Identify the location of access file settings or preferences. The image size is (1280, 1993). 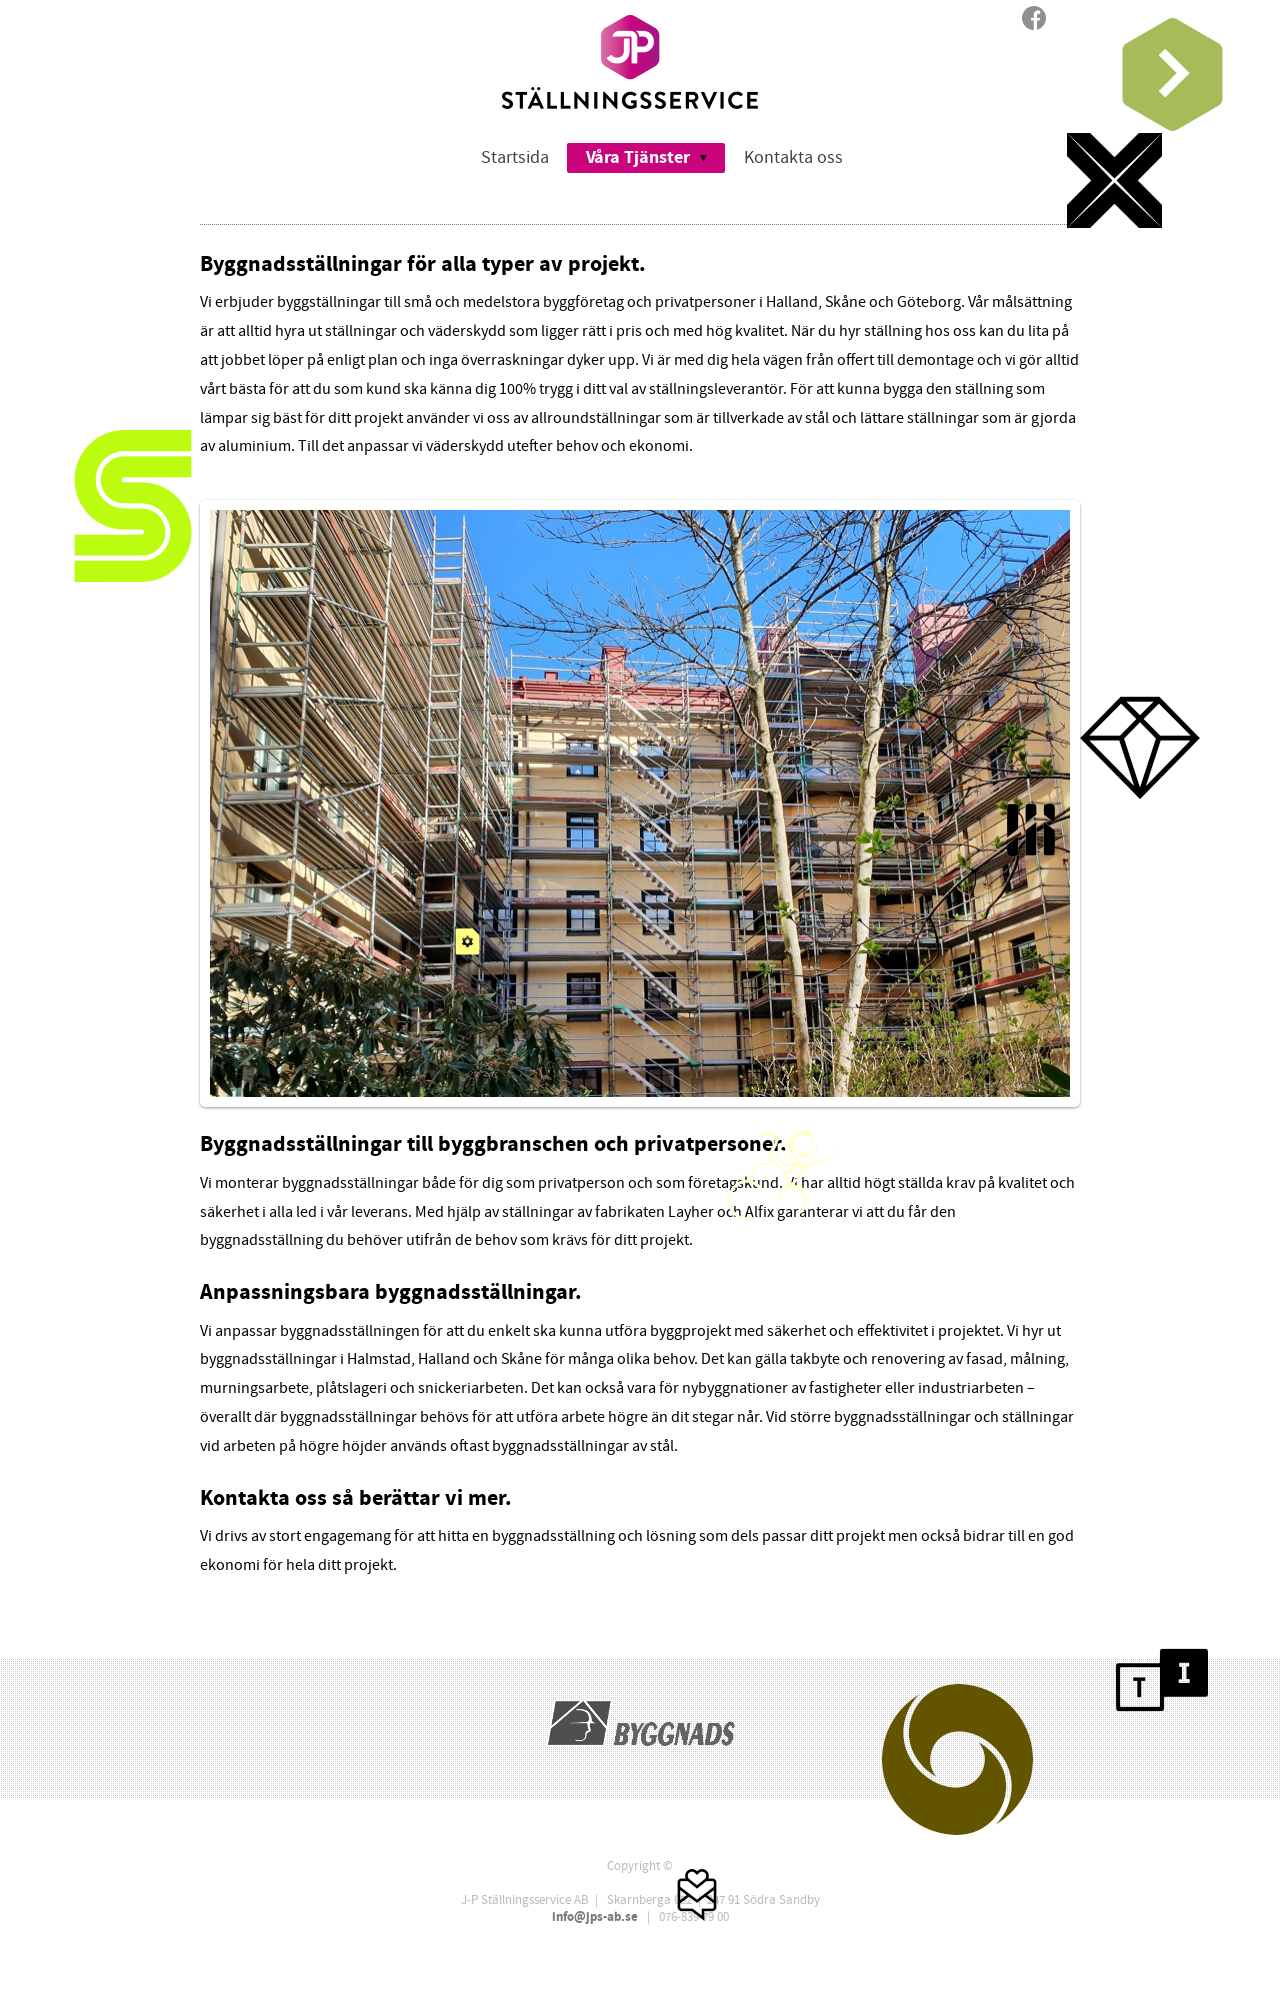
(467, 941).